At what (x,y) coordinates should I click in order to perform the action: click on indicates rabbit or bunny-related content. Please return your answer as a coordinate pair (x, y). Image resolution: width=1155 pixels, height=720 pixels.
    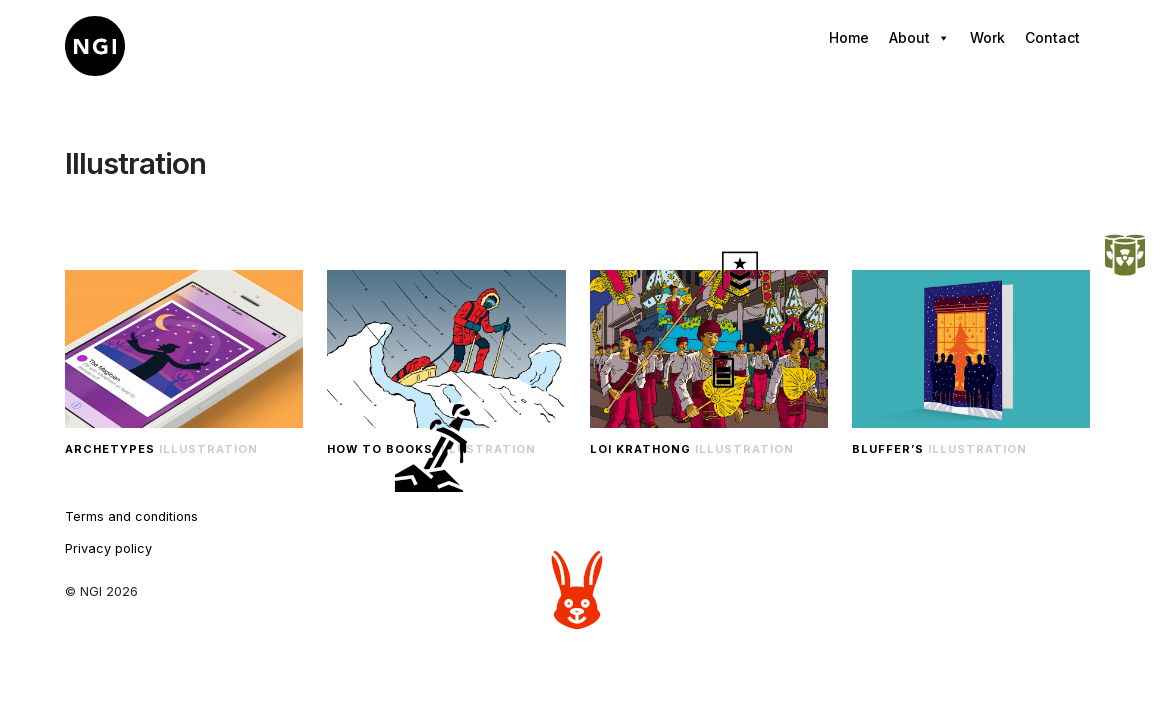
    Looking at the image, I should click on (577, 590).